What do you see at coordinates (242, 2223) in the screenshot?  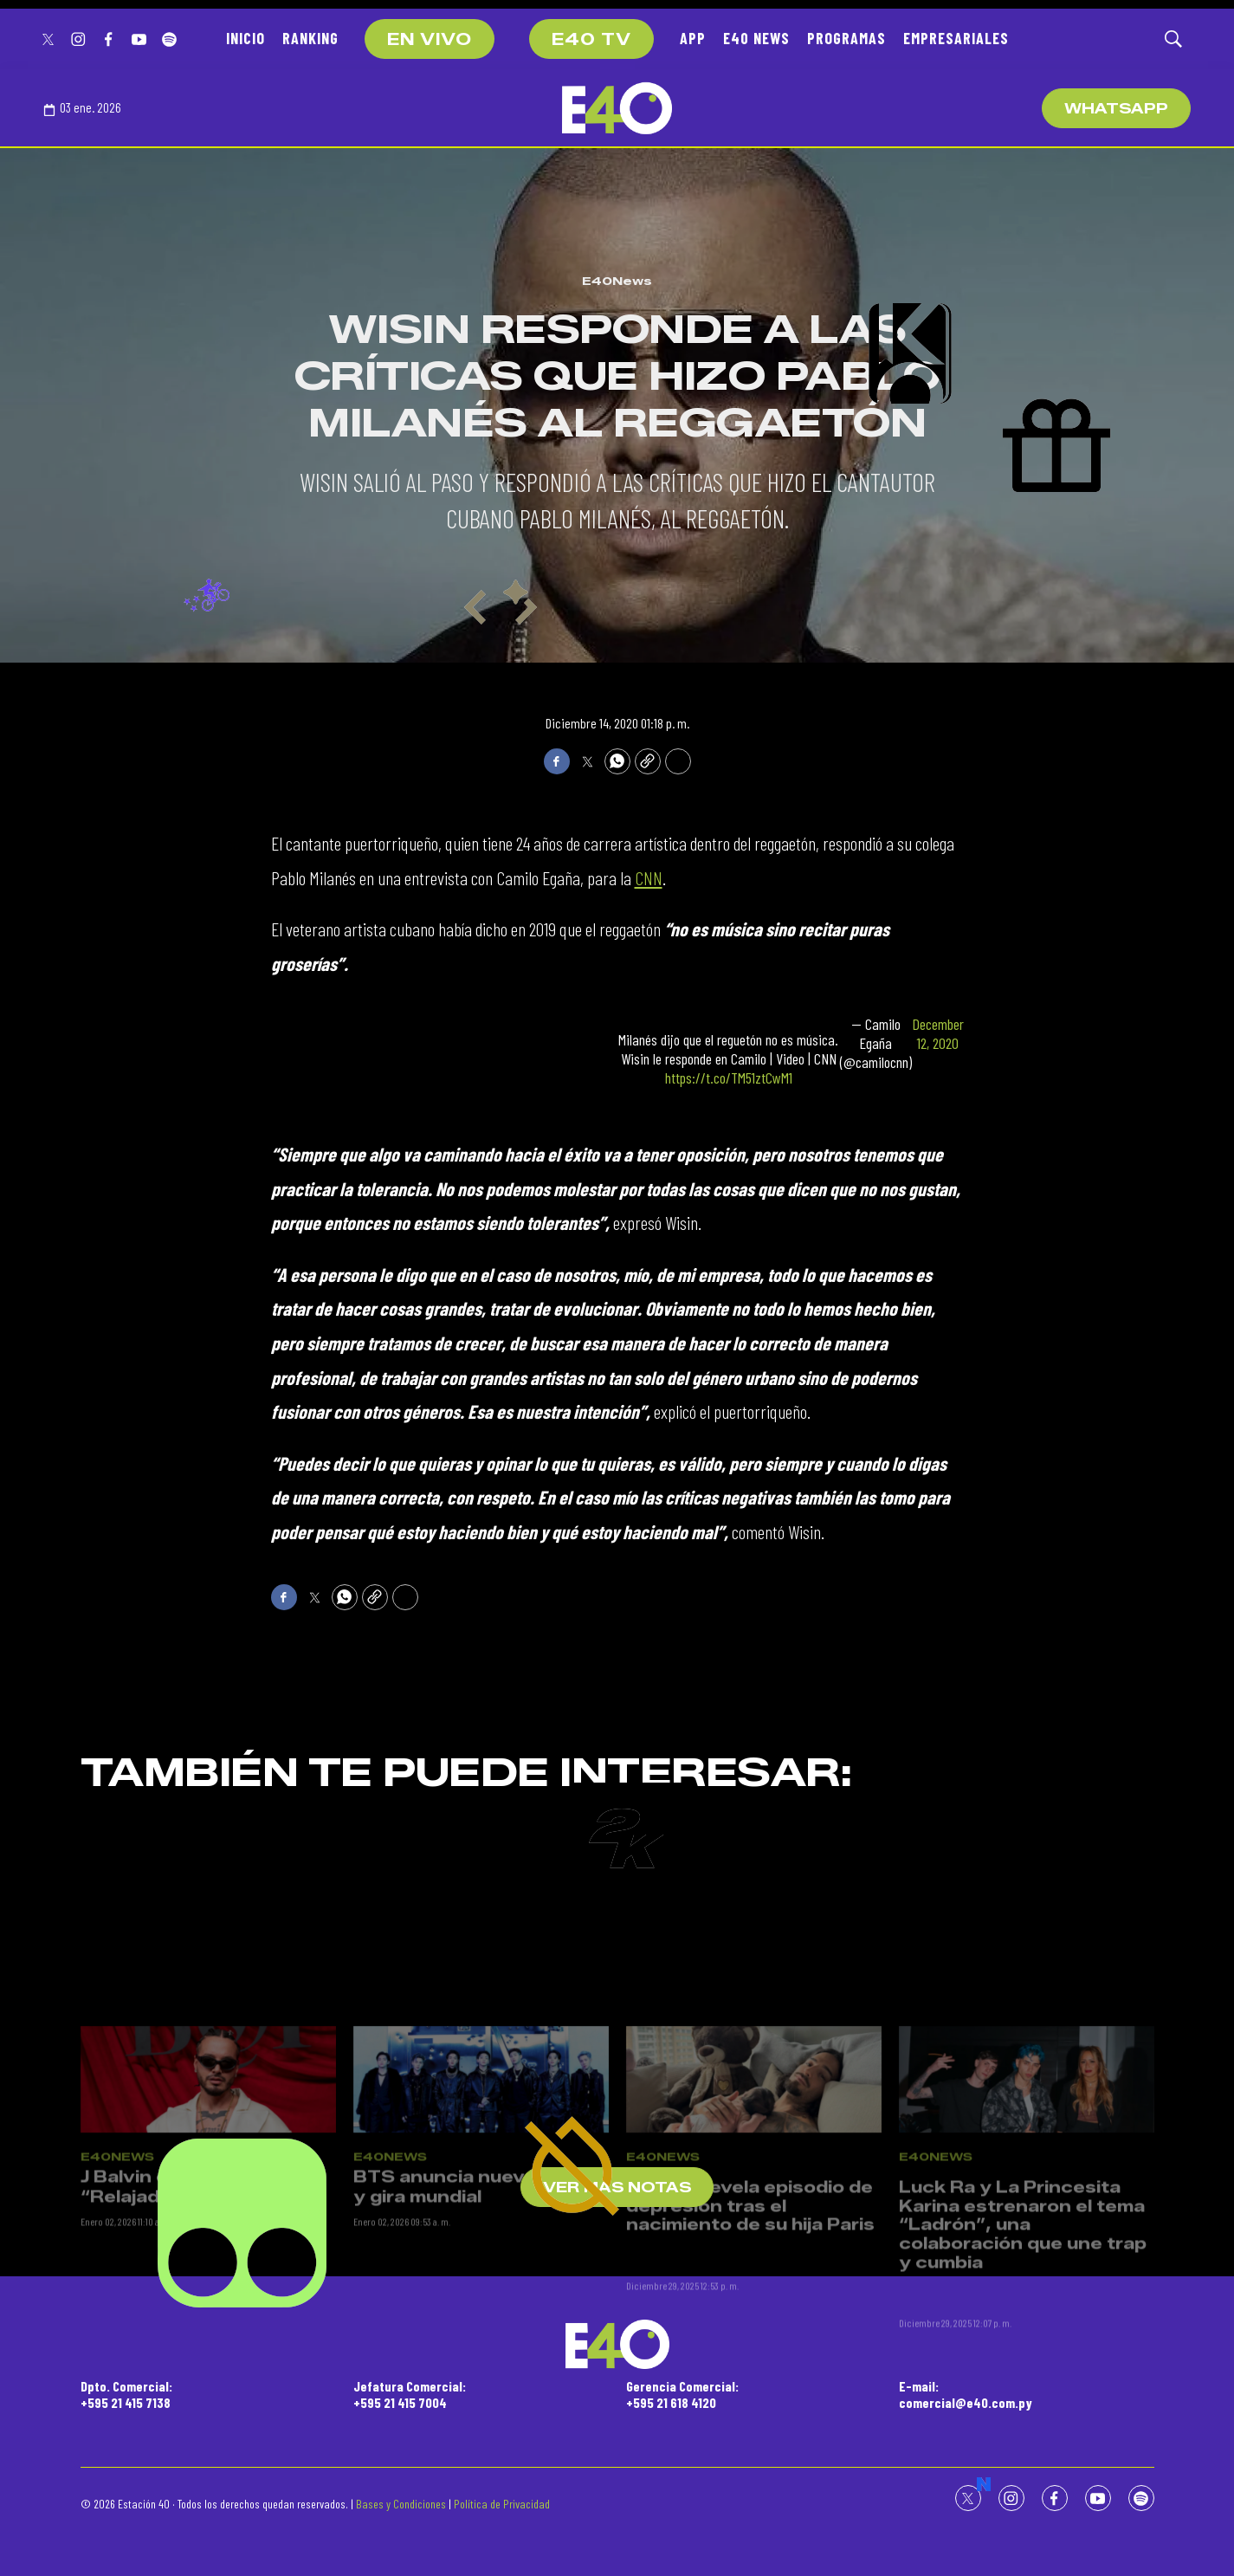 I see `open Tampermonkey browser extension` at bounding box center [242, 2223].